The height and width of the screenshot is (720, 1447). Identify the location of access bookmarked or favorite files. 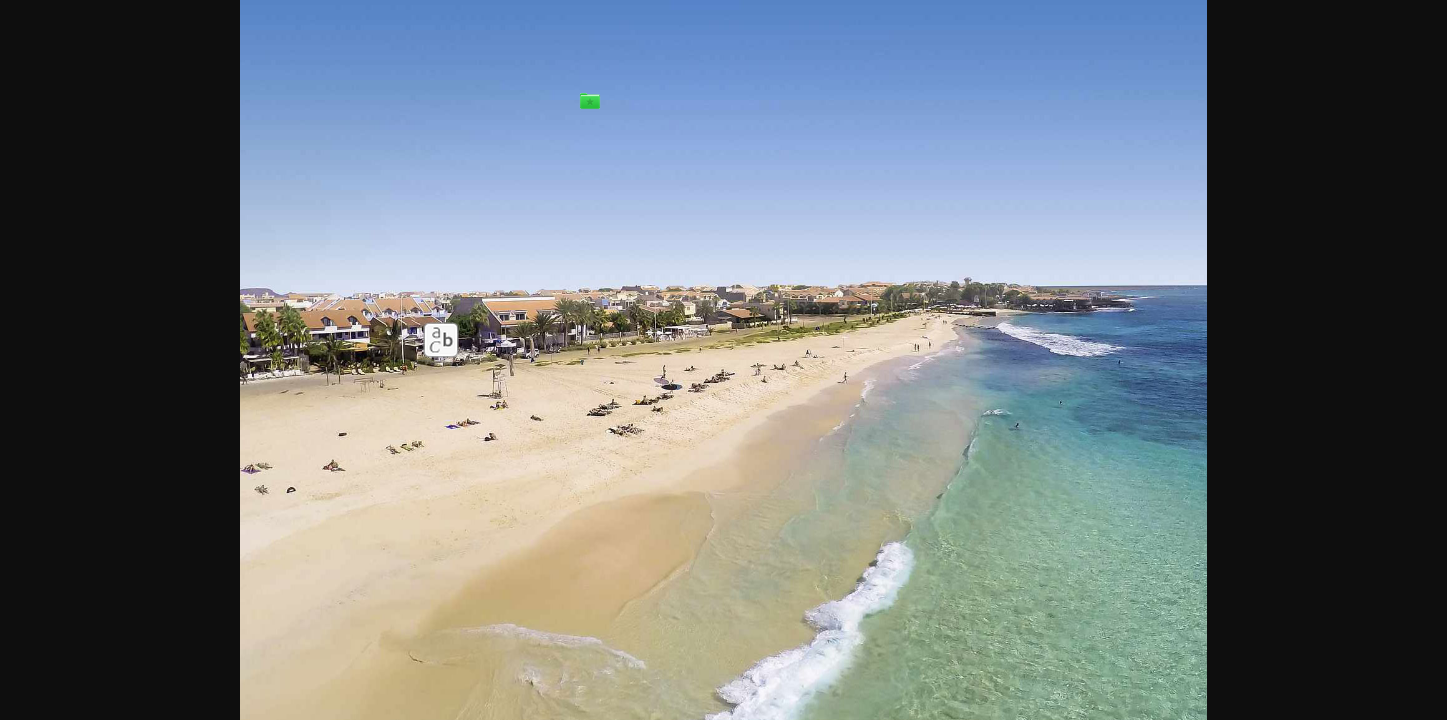
(590, 101).